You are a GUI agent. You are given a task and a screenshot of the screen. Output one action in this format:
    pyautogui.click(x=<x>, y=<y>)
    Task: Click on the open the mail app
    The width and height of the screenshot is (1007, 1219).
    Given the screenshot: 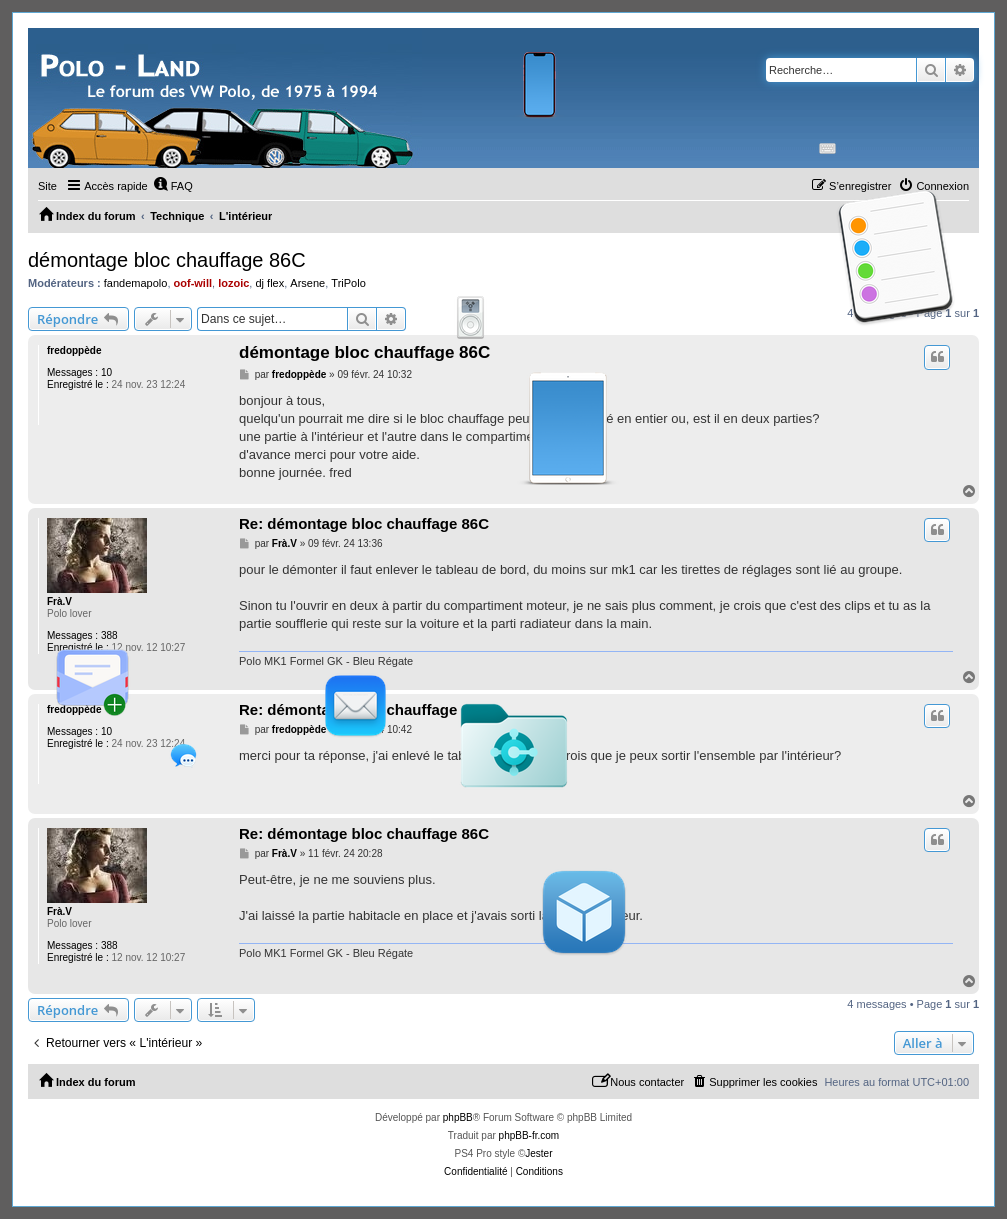 What is the action you would take?
    pyautogui.click(x=355, y=705)
    